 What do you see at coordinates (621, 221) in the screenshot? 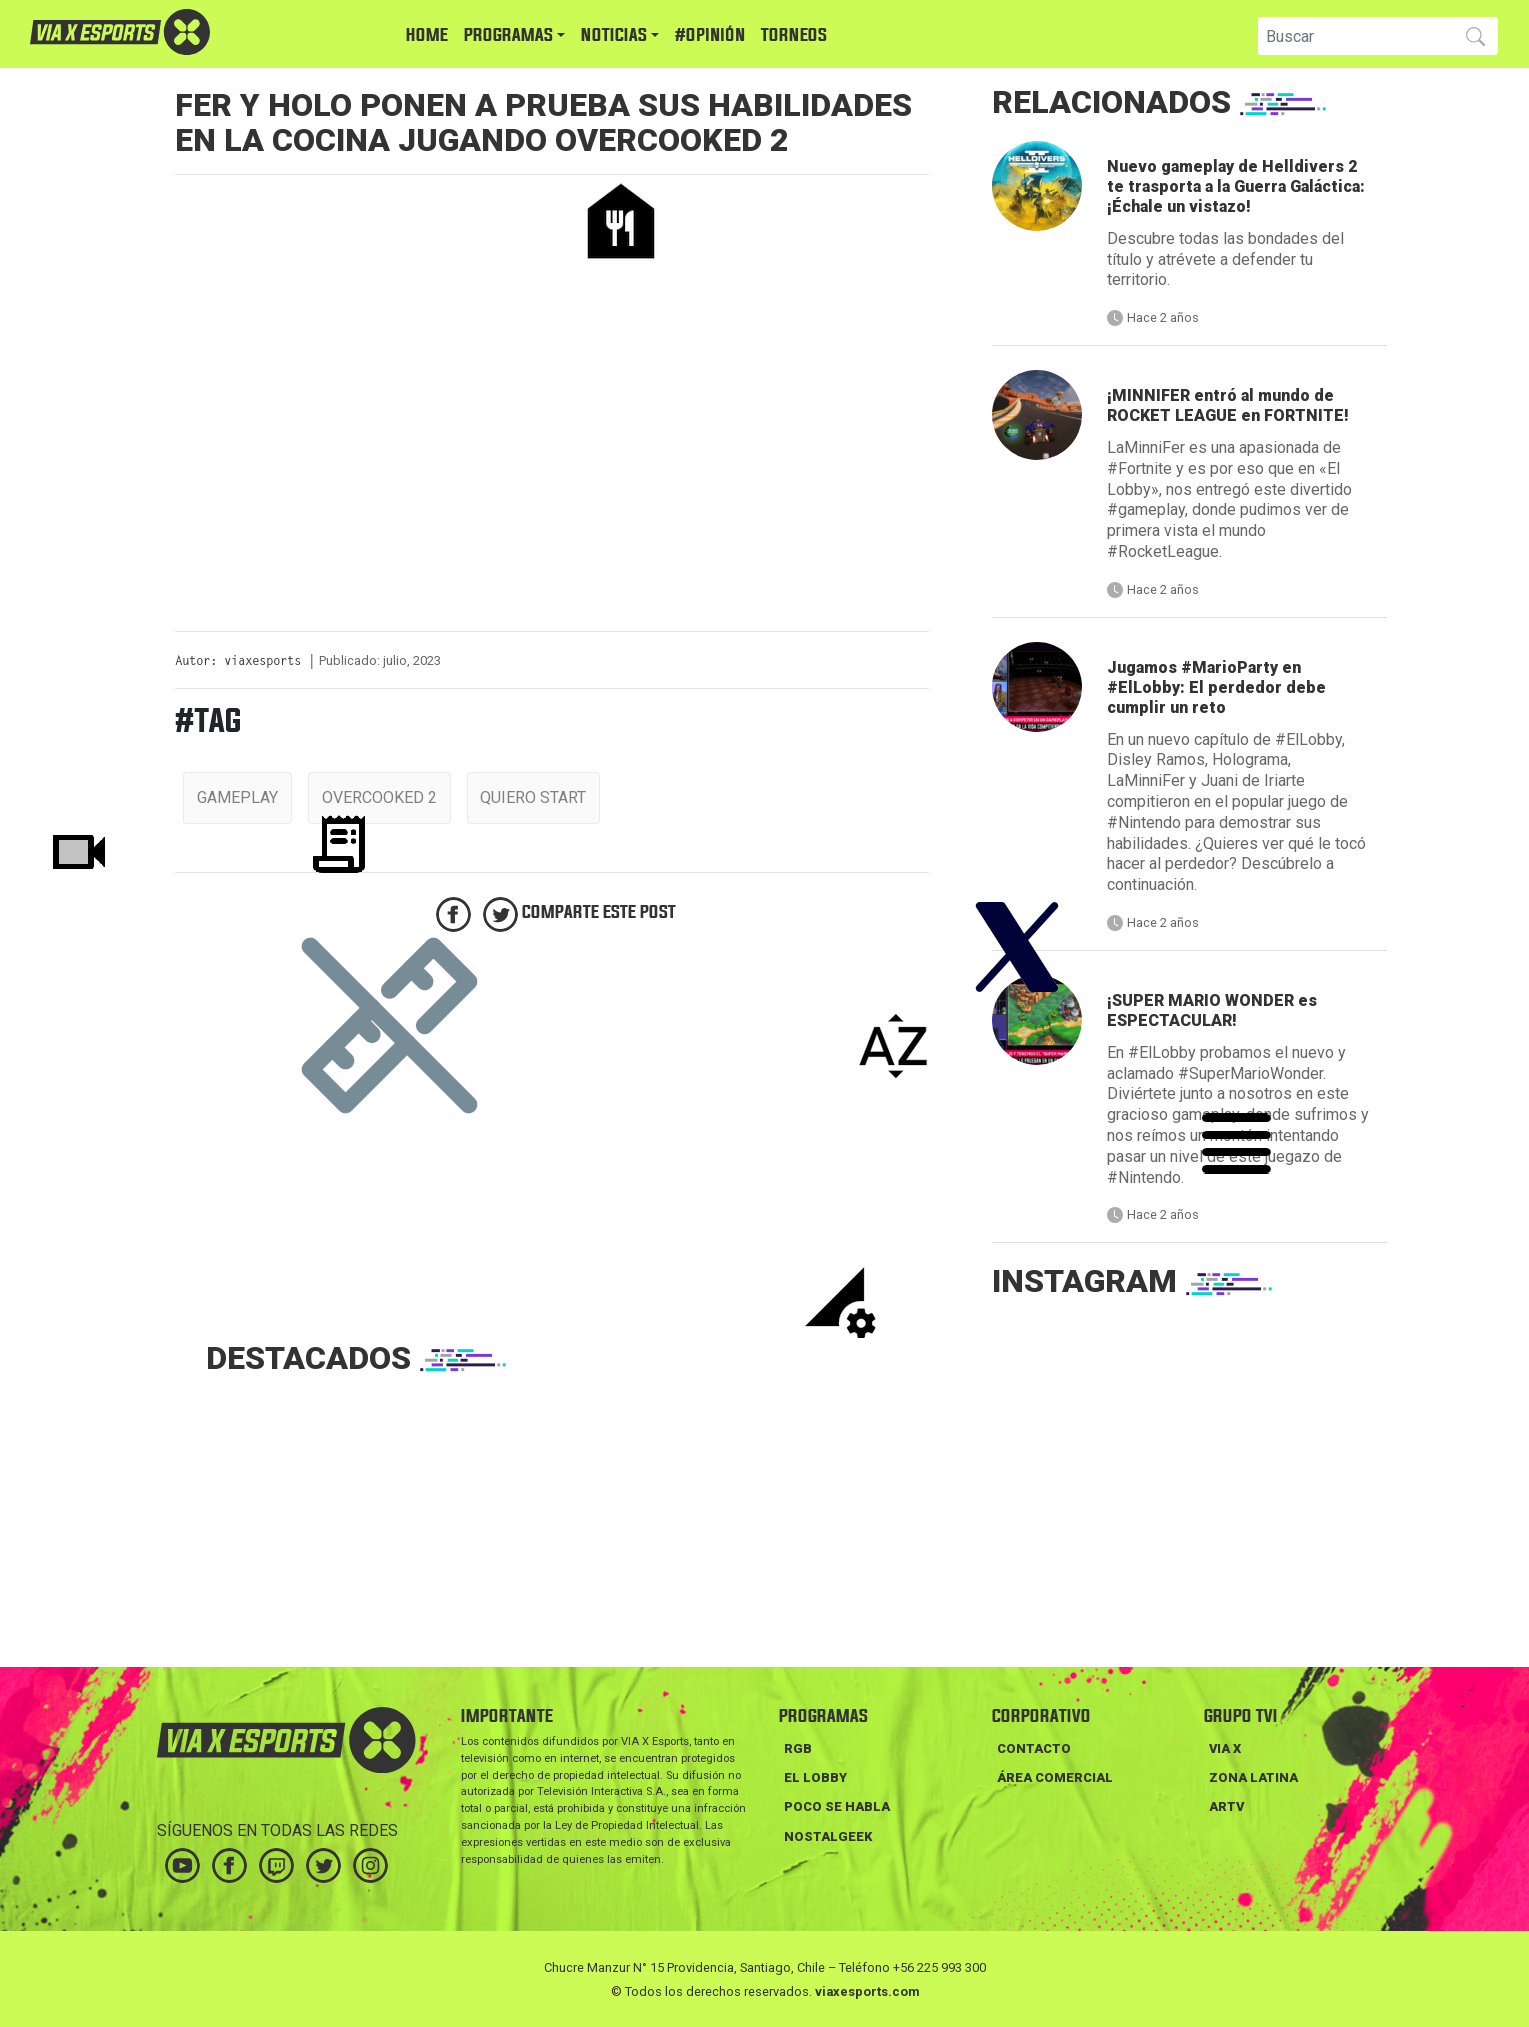
I see `find nearby food banks or food assistance locations` at bounding box center [621, 221].